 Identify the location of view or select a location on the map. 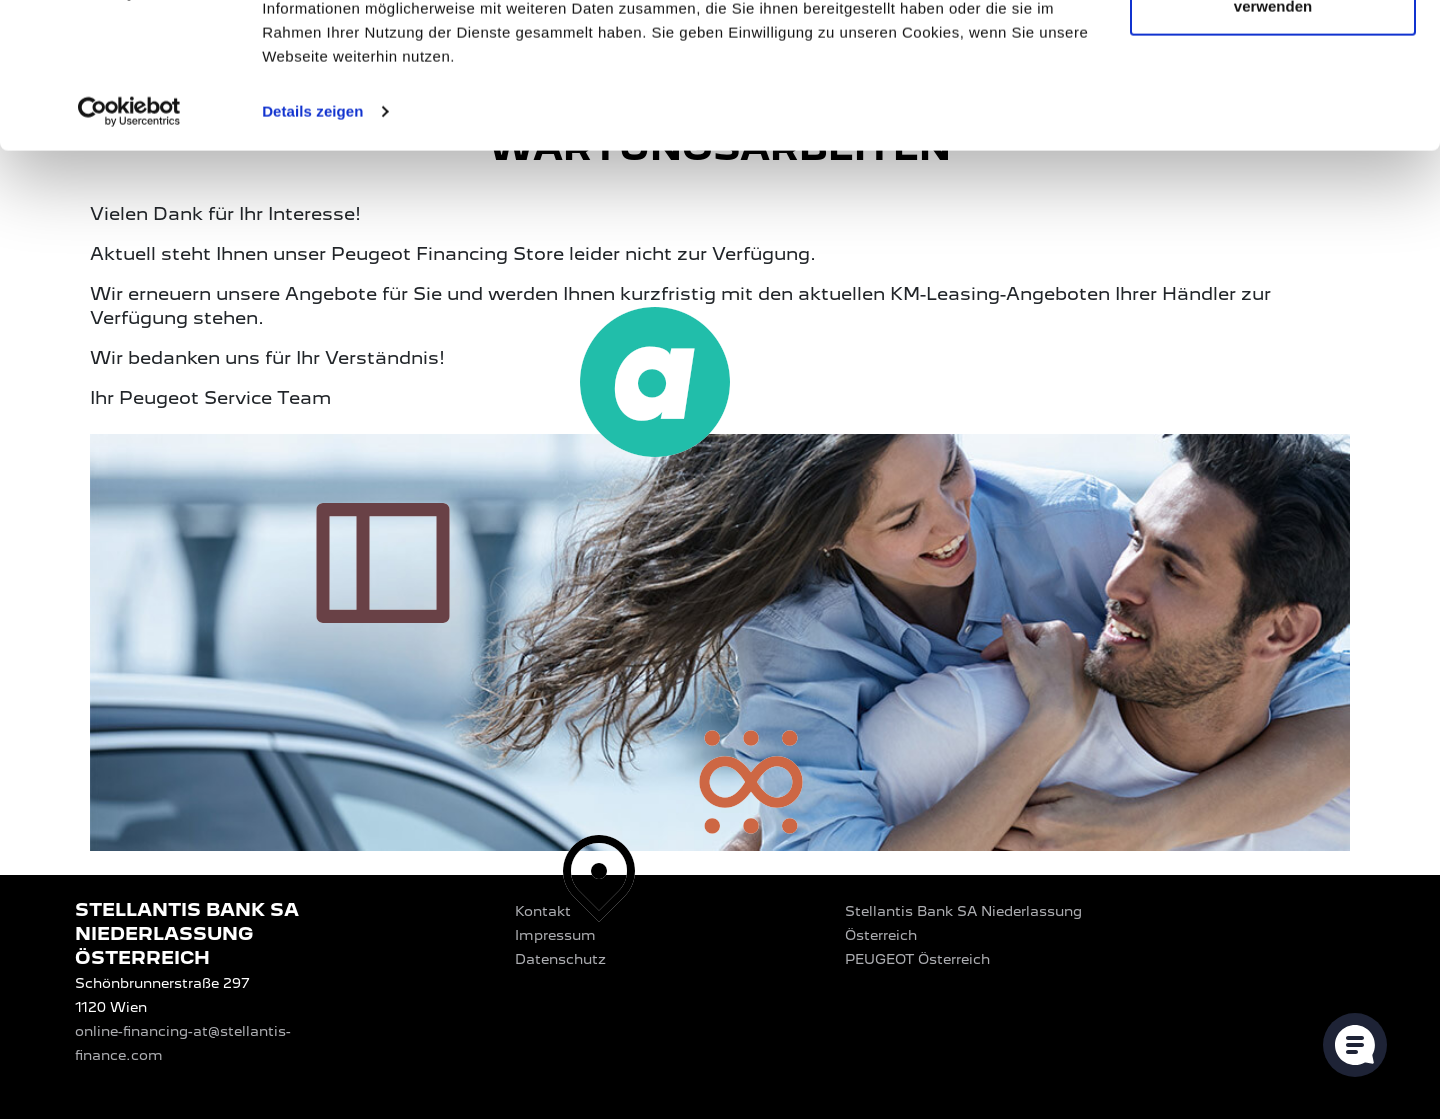
(599, 875).